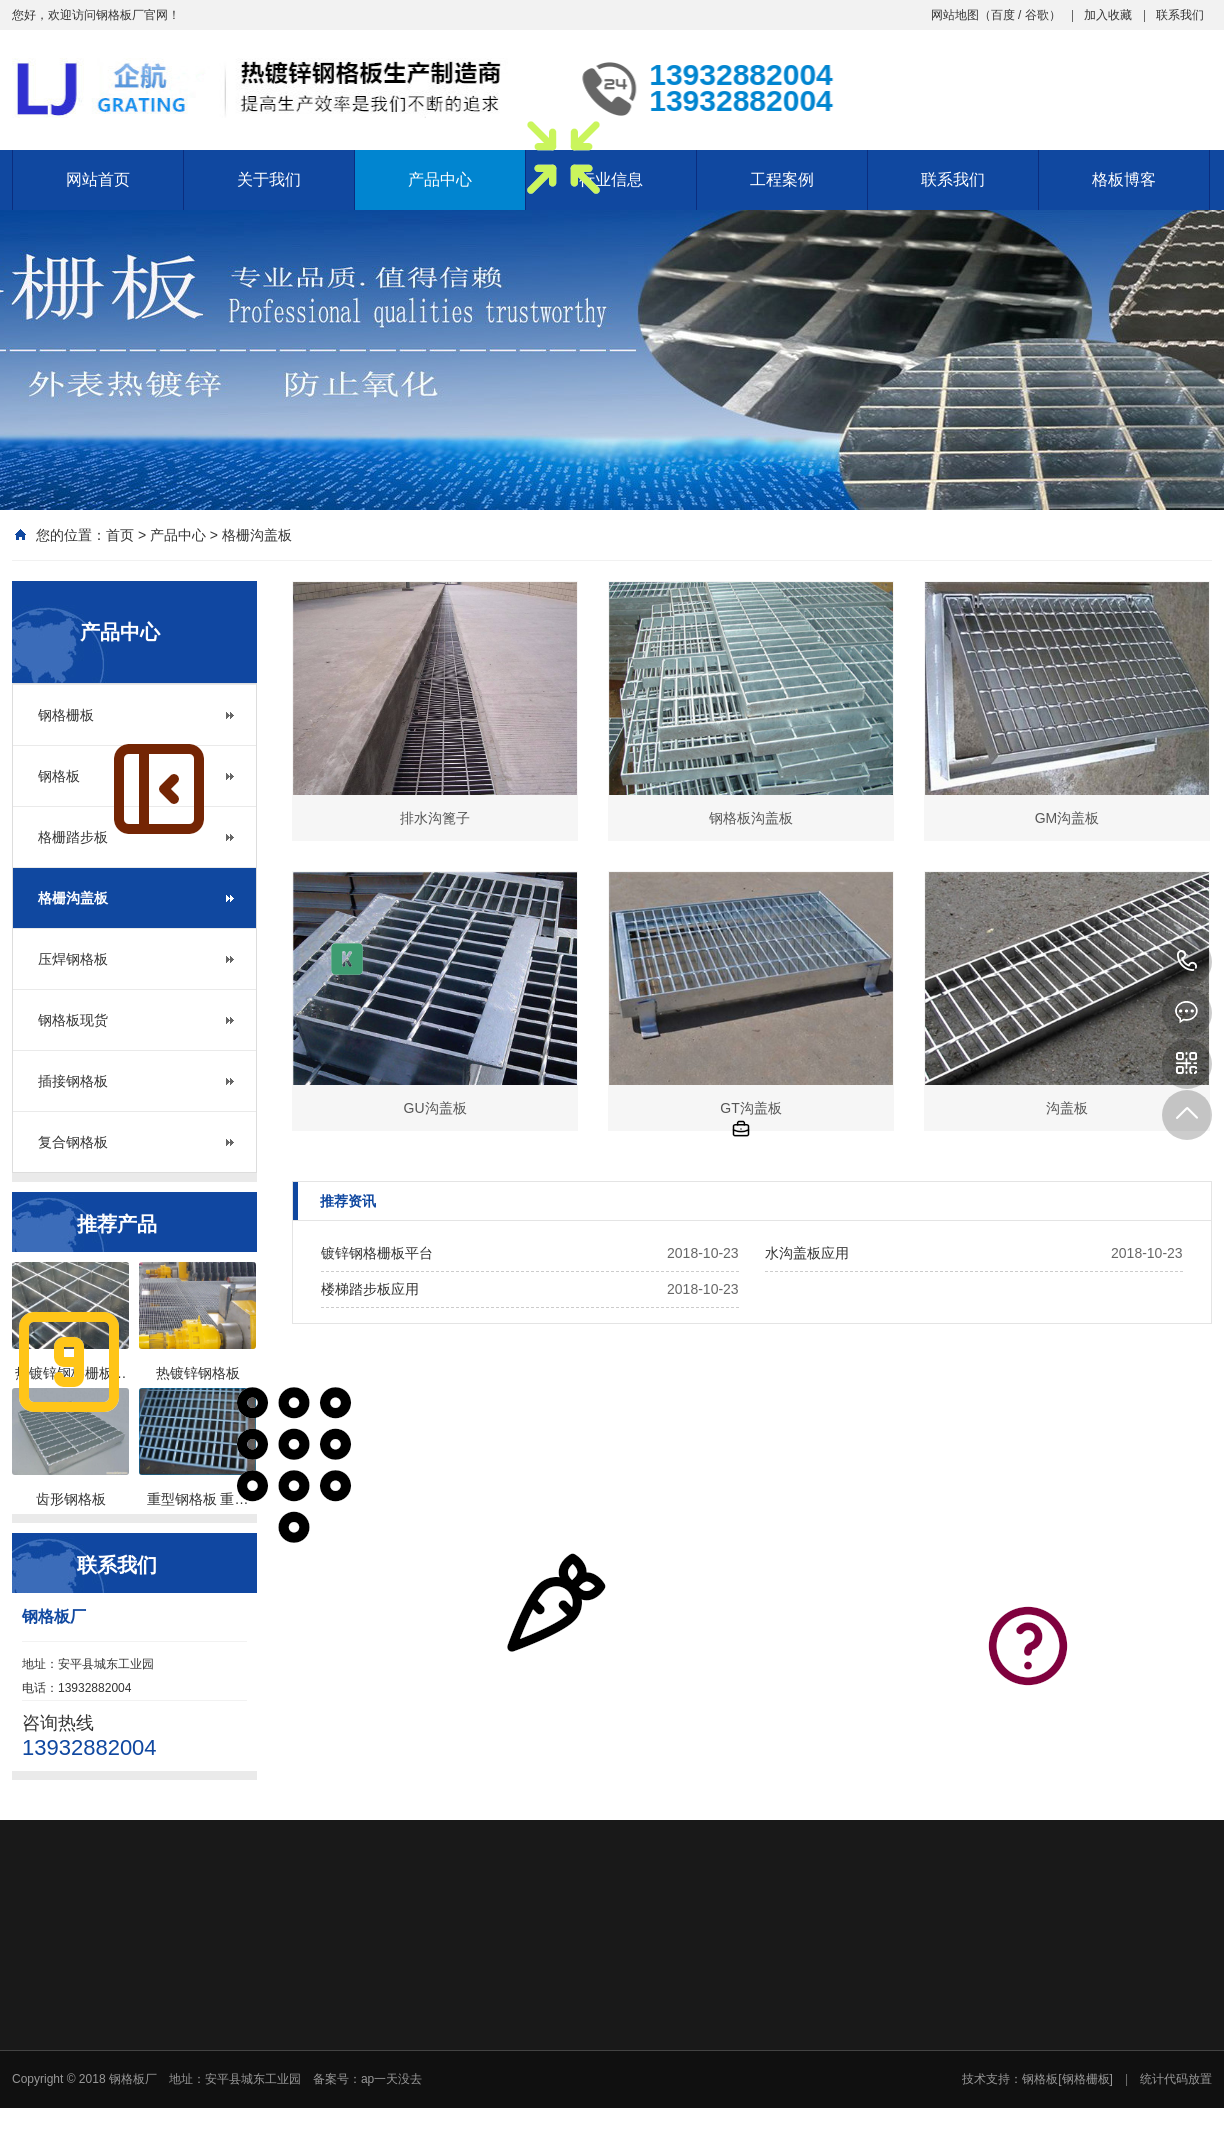 The height and width of the screenshot is (2130, 1224). I want to click on collapse the left sidebar, so click(159, 789).